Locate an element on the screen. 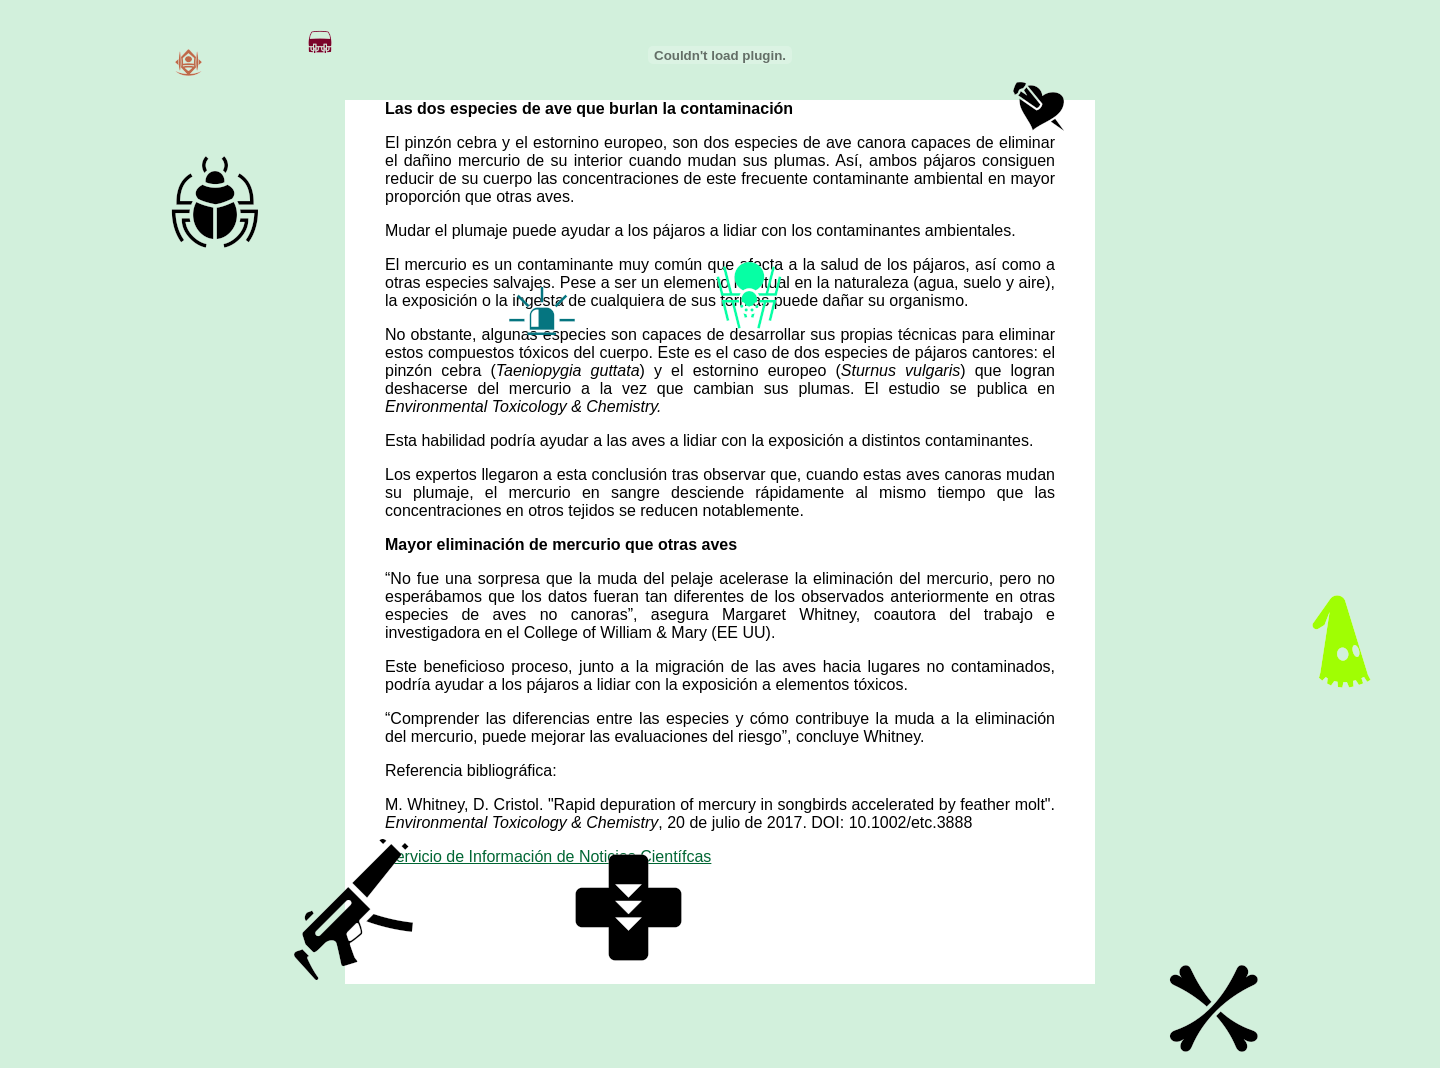  collect a rare treasure or artifact is located at coordinates (214, 202).